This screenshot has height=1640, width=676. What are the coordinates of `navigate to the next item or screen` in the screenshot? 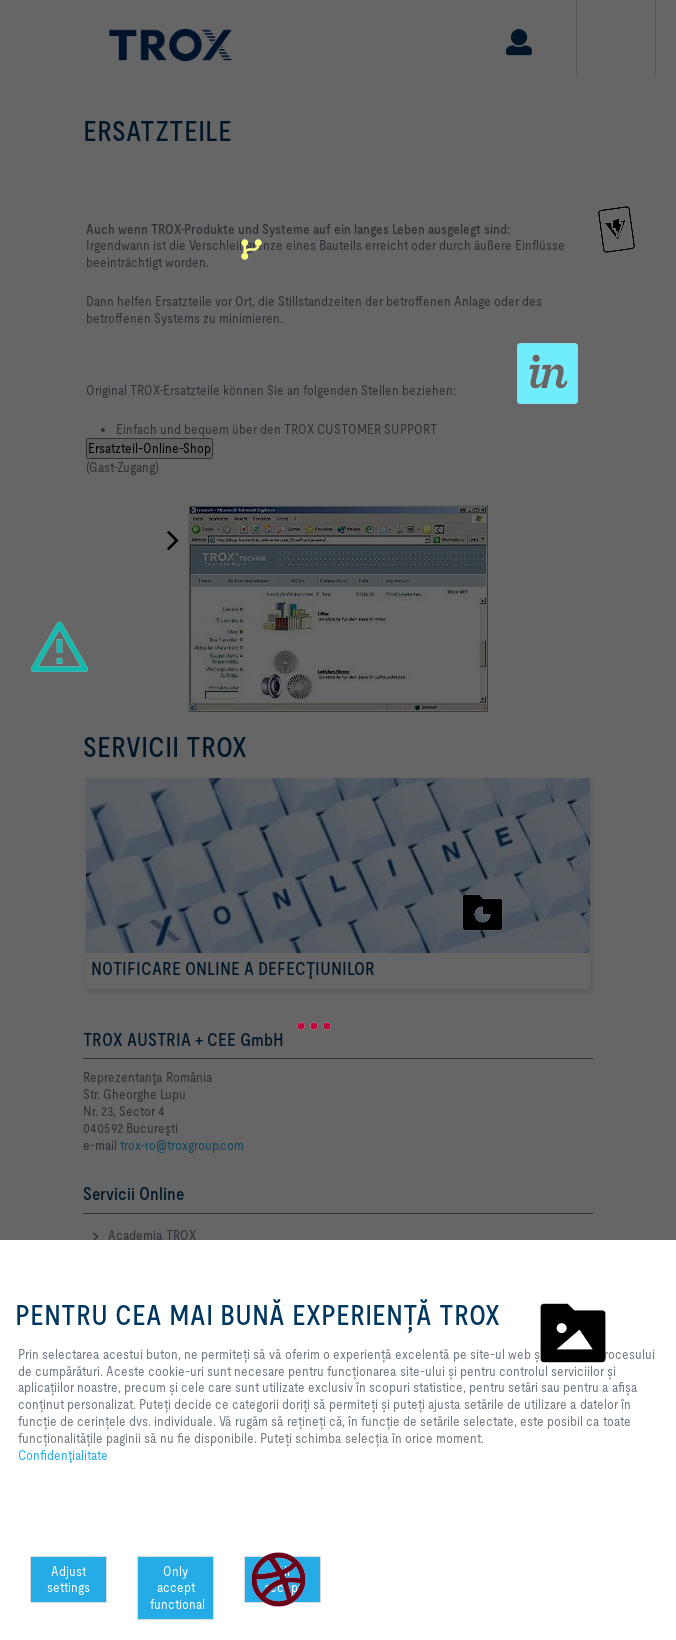 It's located at (172, 540).